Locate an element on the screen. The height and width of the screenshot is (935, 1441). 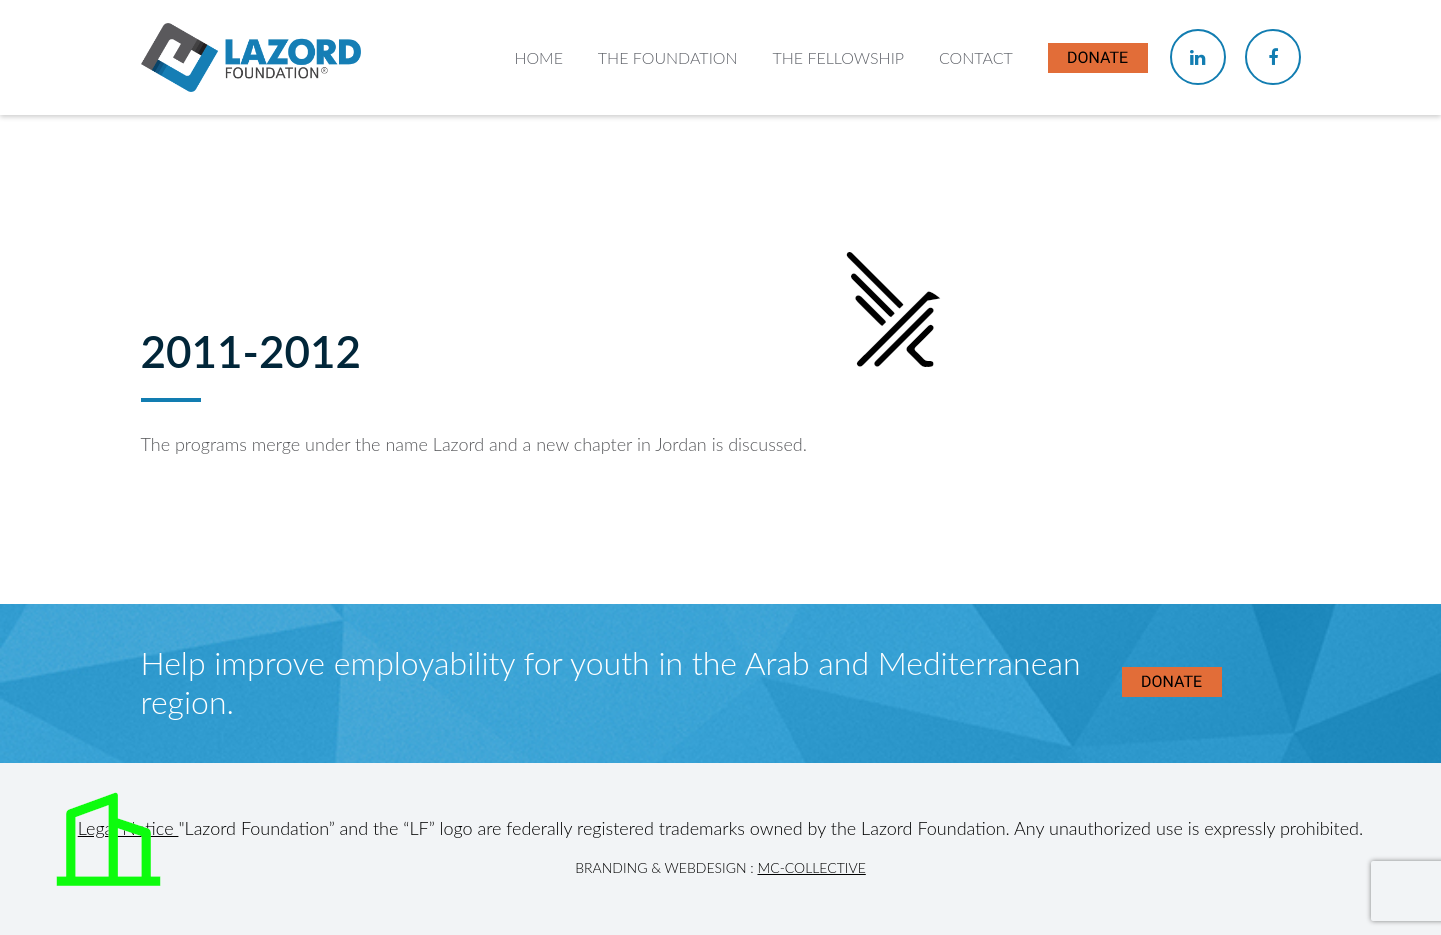
view company or business profile is located at coordinates (108, 843).